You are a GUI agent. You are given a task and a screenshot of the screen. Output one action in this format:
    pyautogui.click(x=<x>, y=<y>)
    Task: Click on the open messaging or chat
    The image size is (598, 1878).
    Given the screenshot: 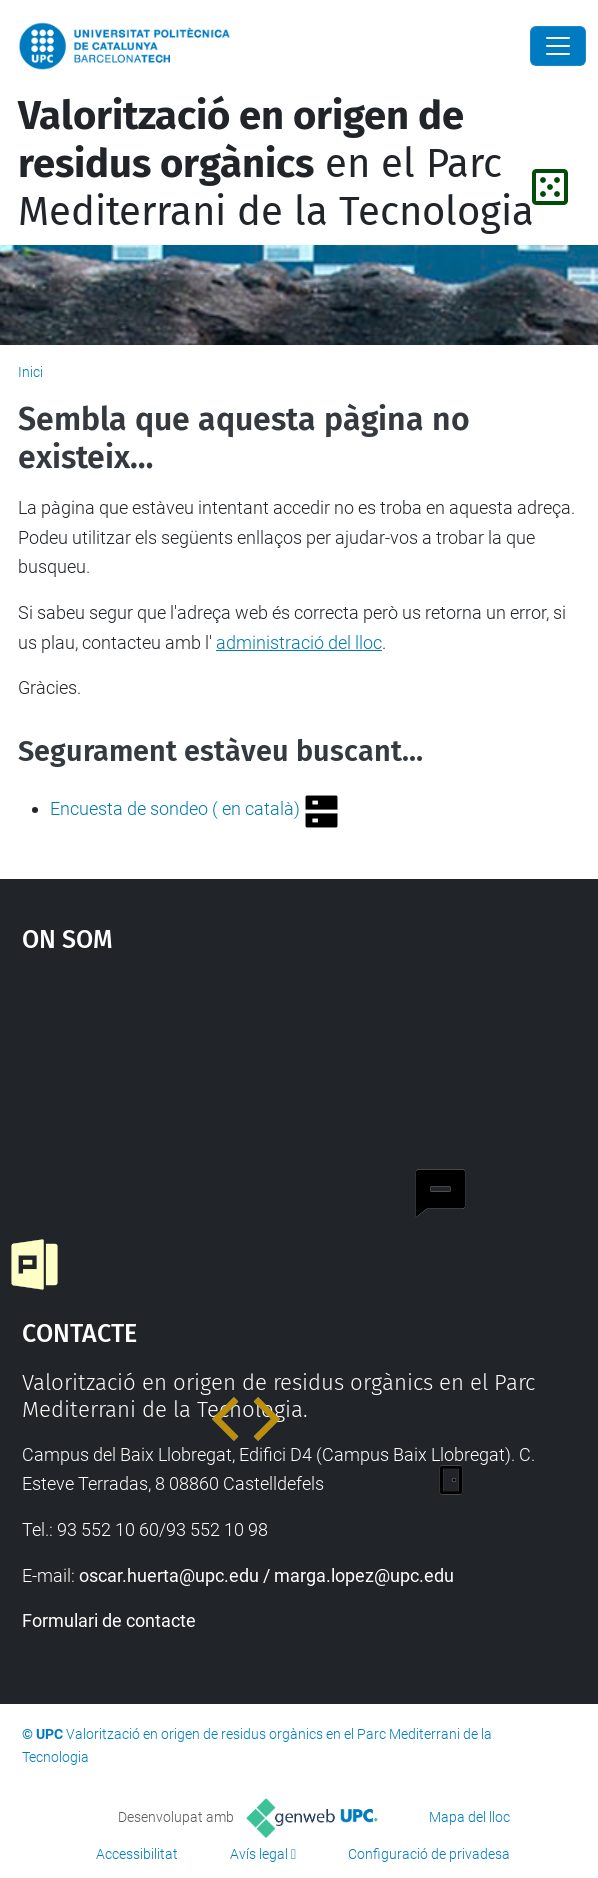 What is the action you would take?
    pyautogui.click(x=440, y=1191)
    